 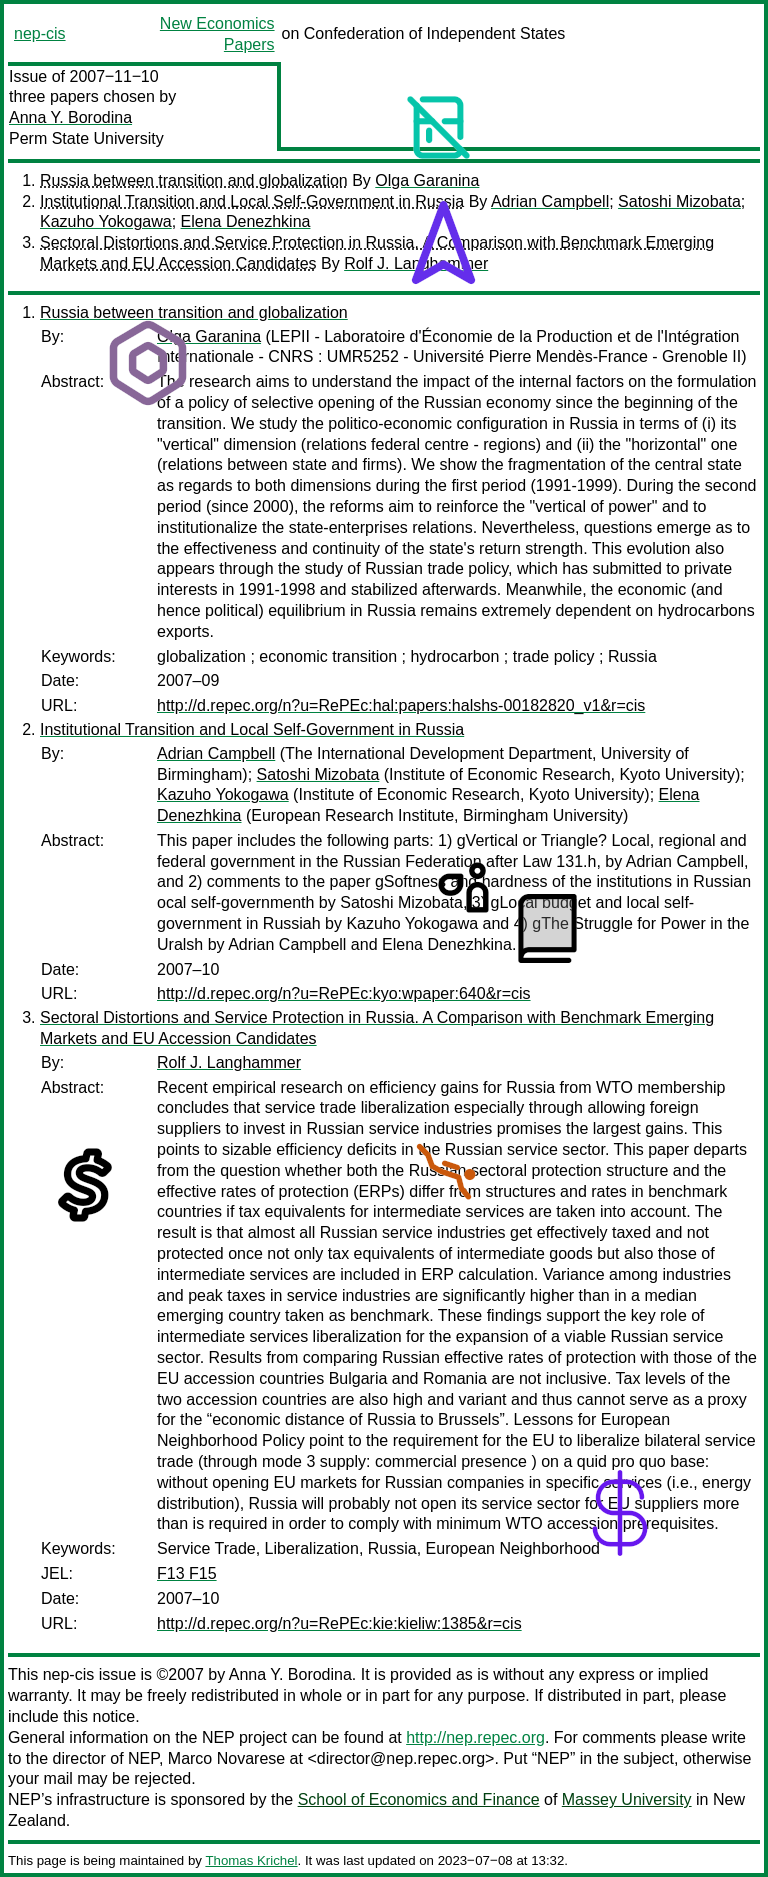 What do you see at coordinates (443, 244) in the screenshot?
I see `navigate to current location` at bounding box center [443, 244].